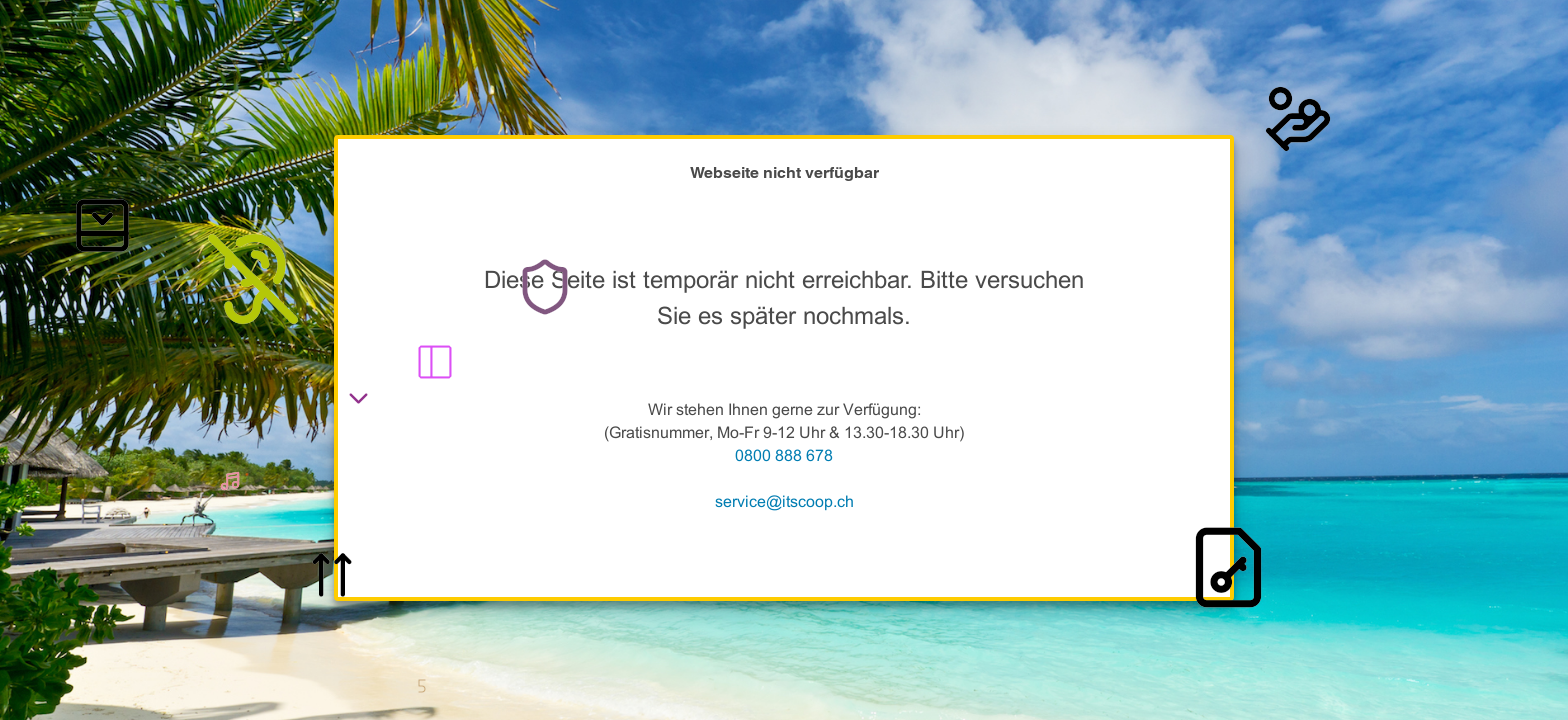  I want to click on make a payment or donation, so click(1298, 119).